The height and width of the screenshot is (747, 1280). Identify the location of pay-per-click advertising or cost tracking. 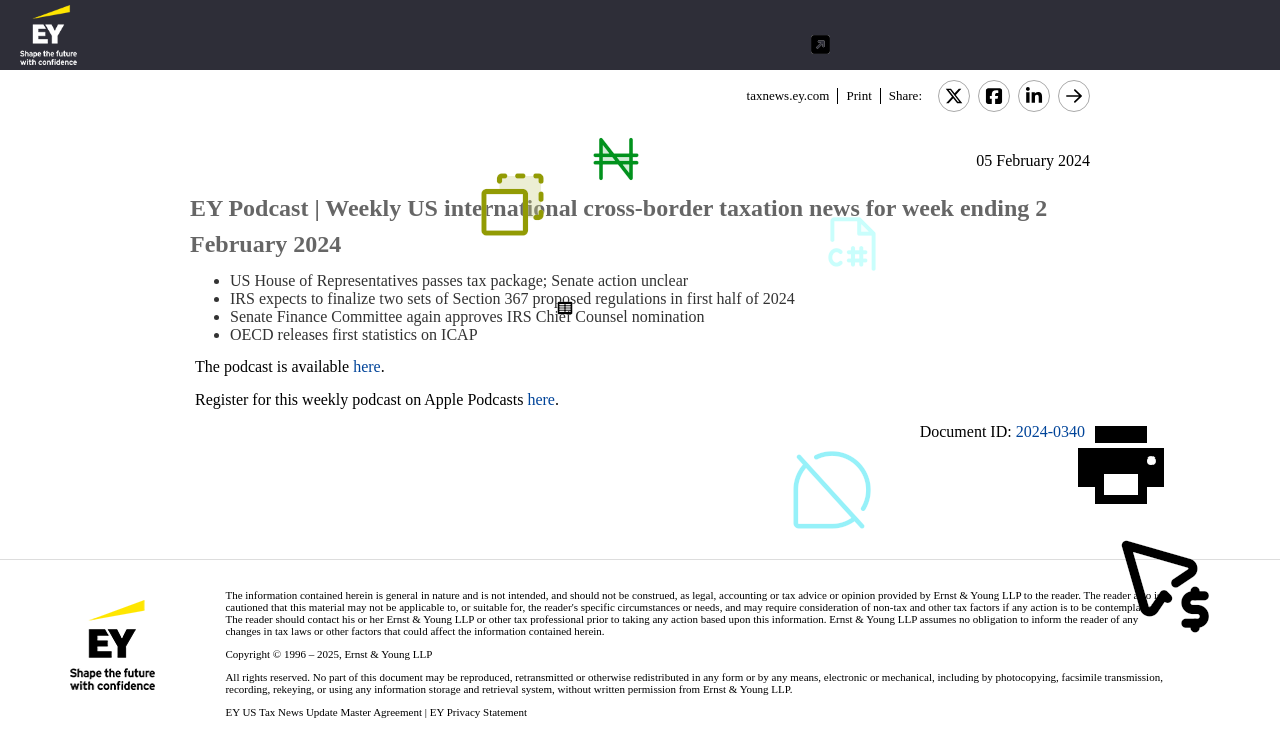
(1163, 582).